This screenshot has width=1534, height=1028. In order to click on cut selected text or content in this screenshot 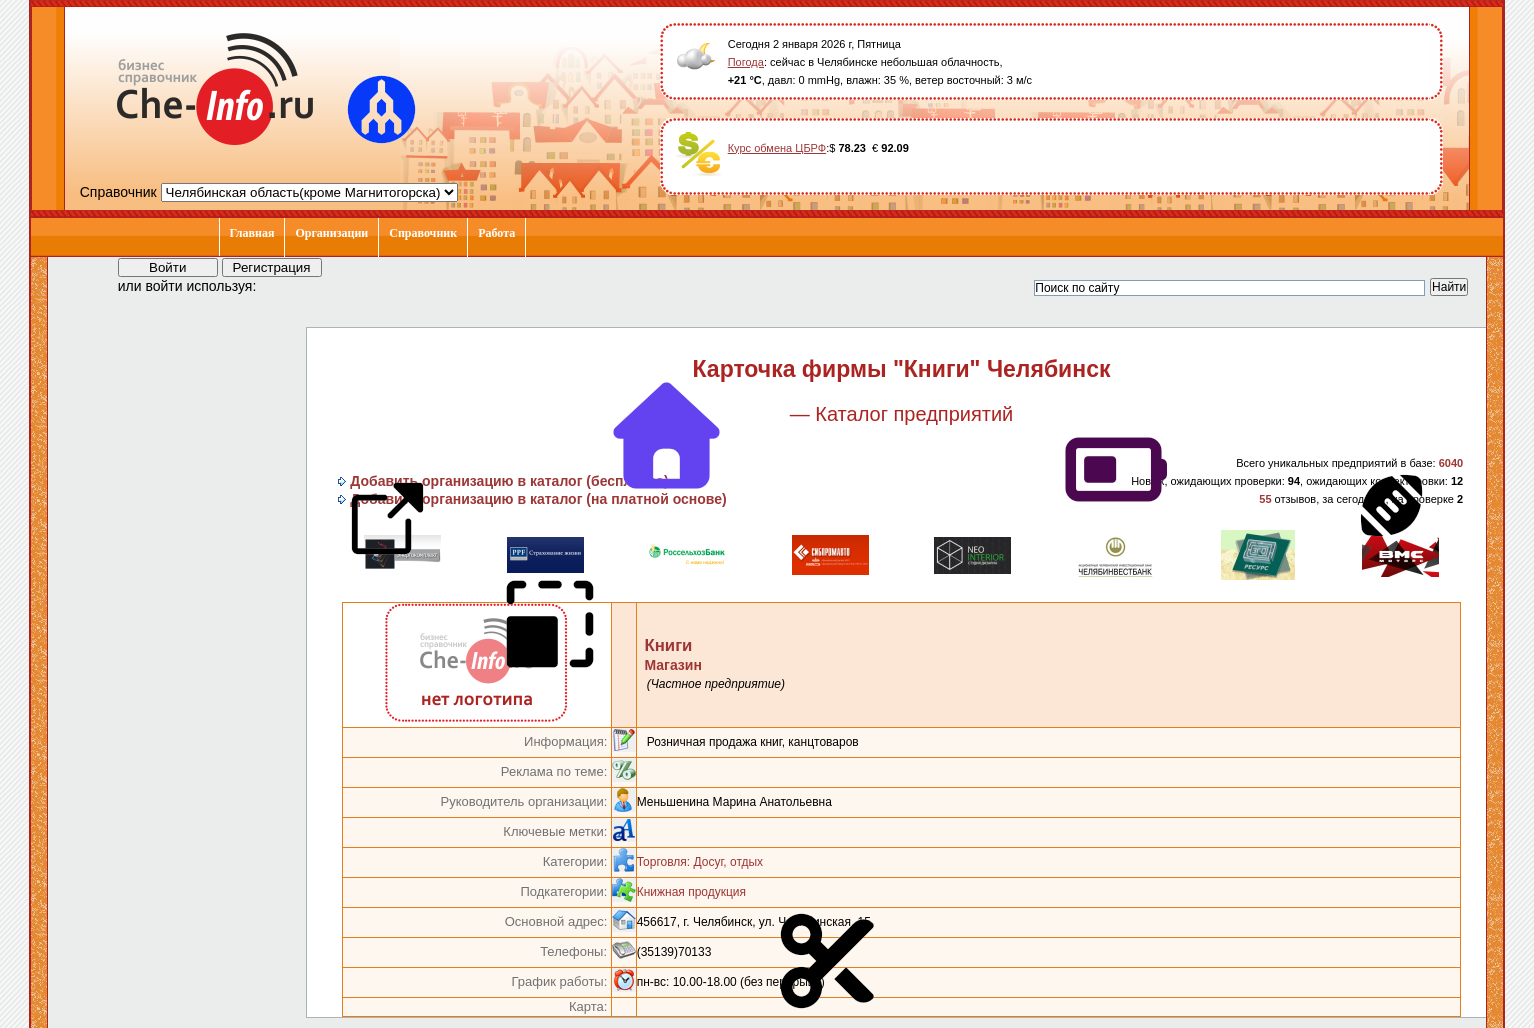, I will do `click(828, 961)`.